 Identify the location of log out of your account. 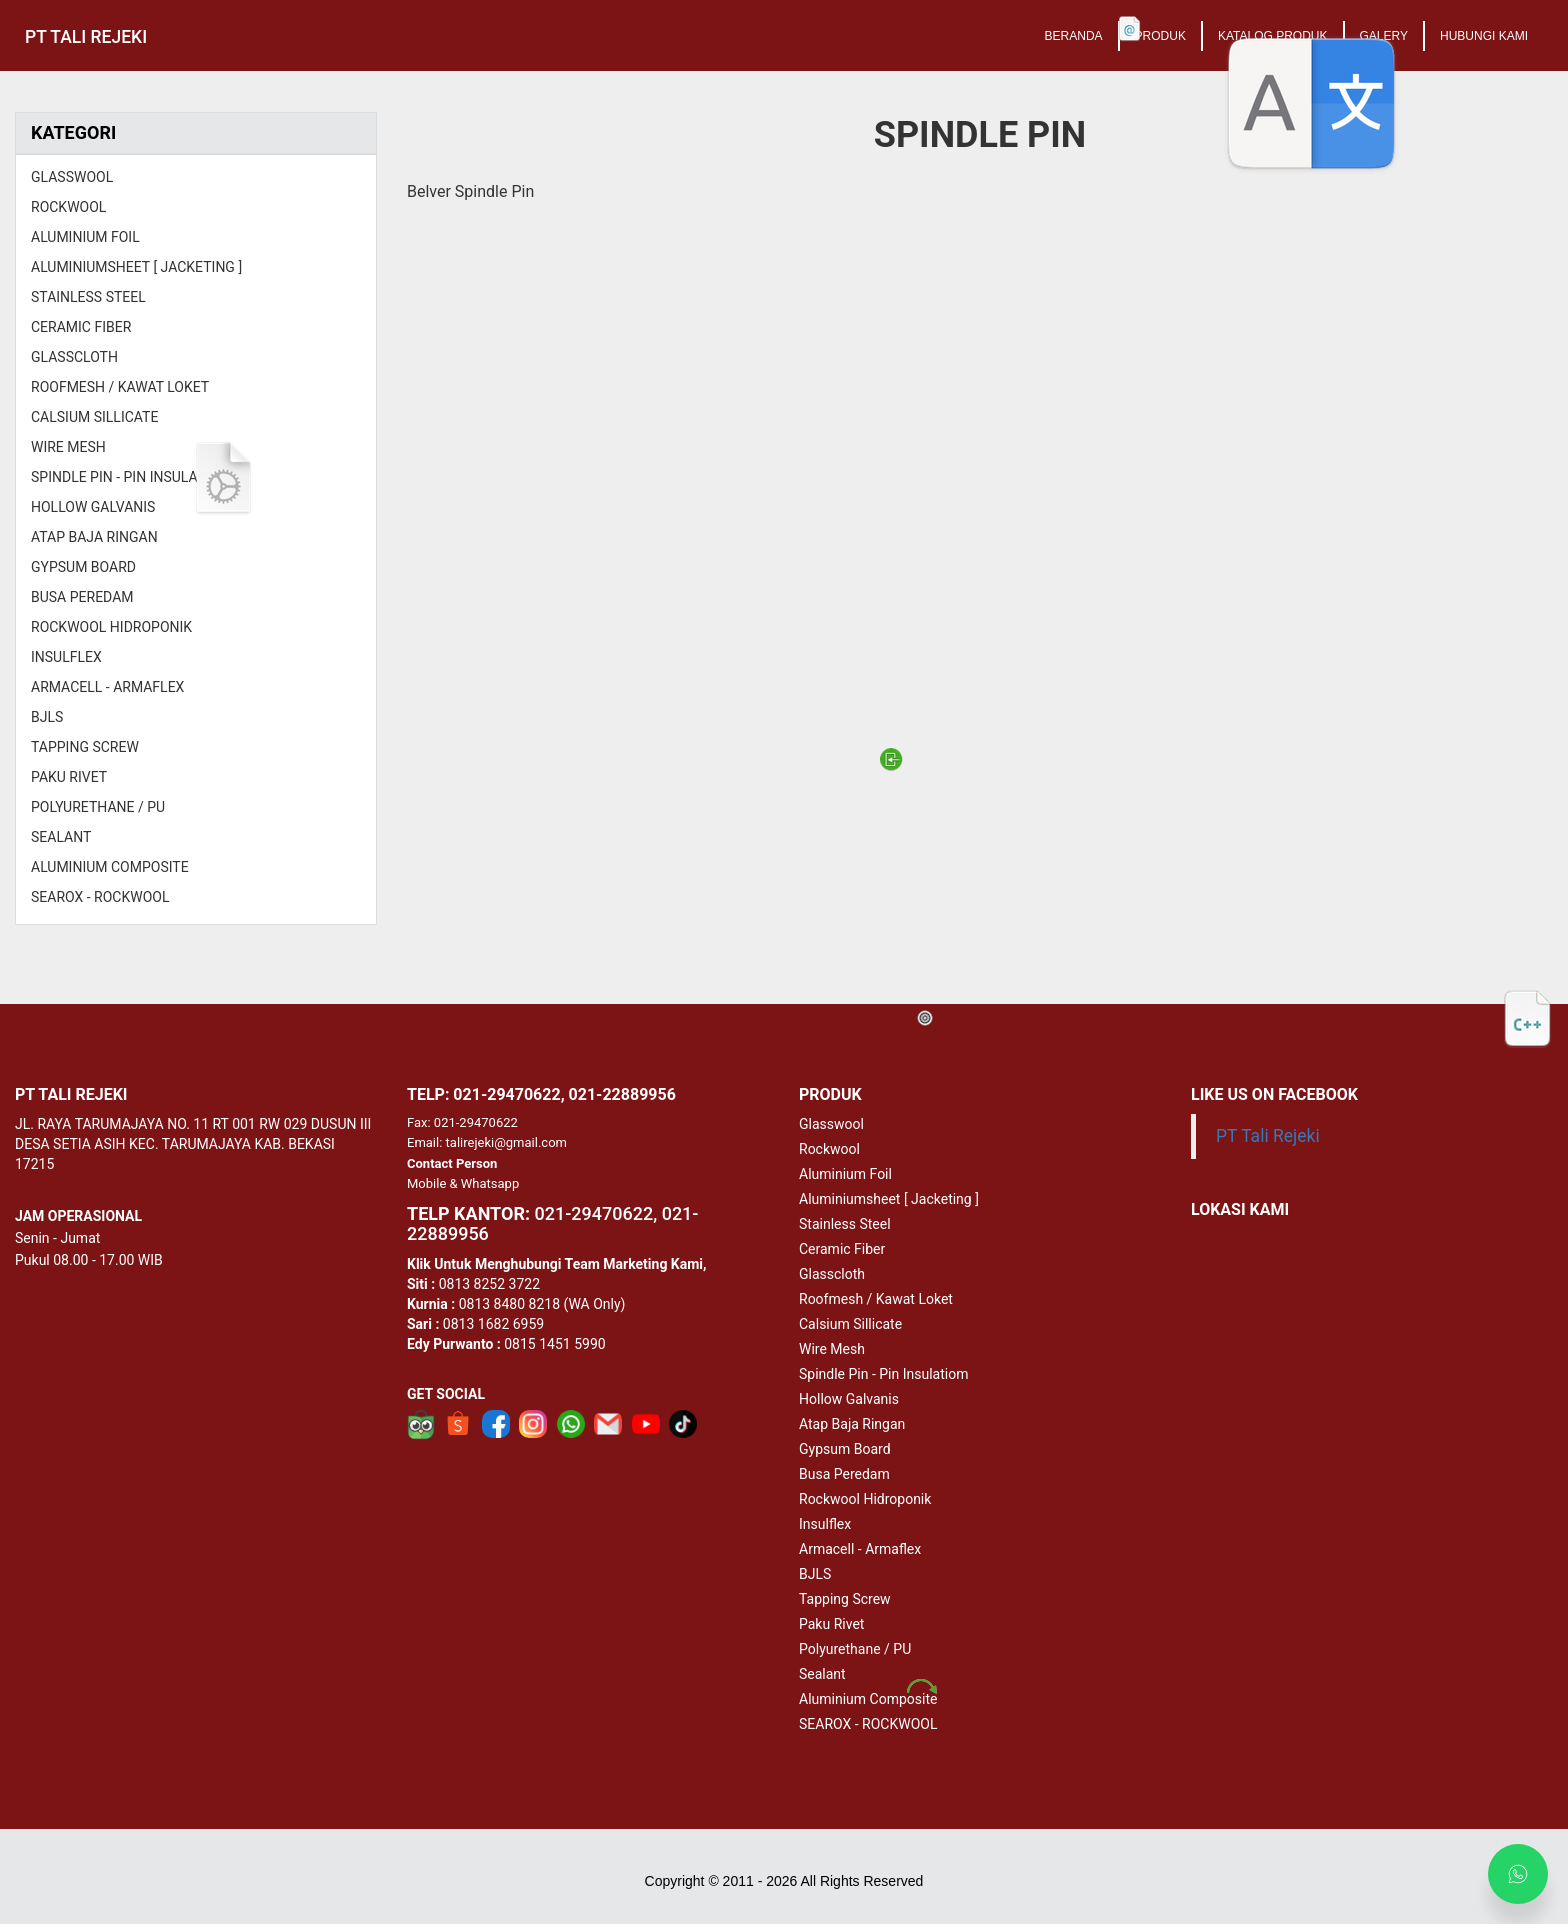
(891, 759).